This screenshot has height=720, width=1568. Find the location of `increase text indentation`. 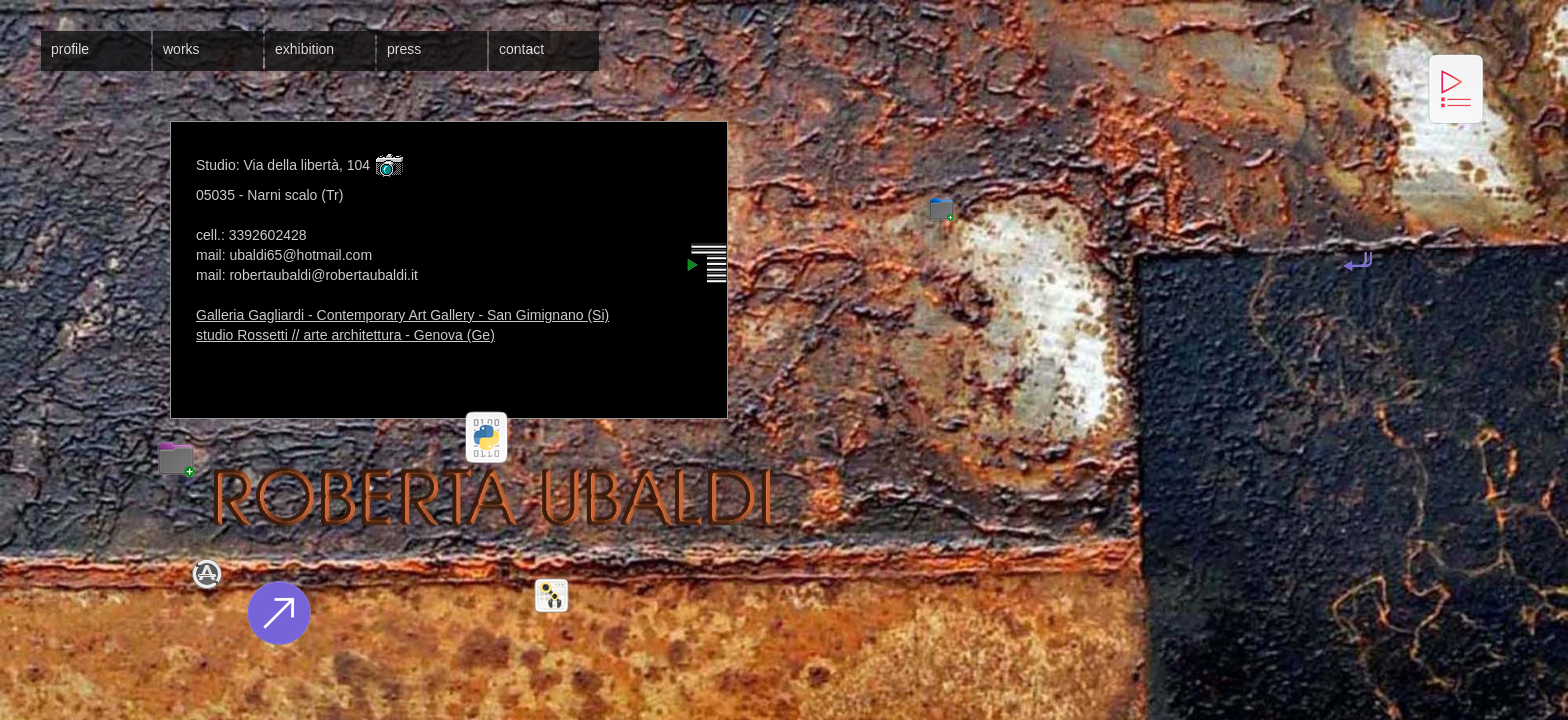

increase text indentation is located at coordinates (707, 263).